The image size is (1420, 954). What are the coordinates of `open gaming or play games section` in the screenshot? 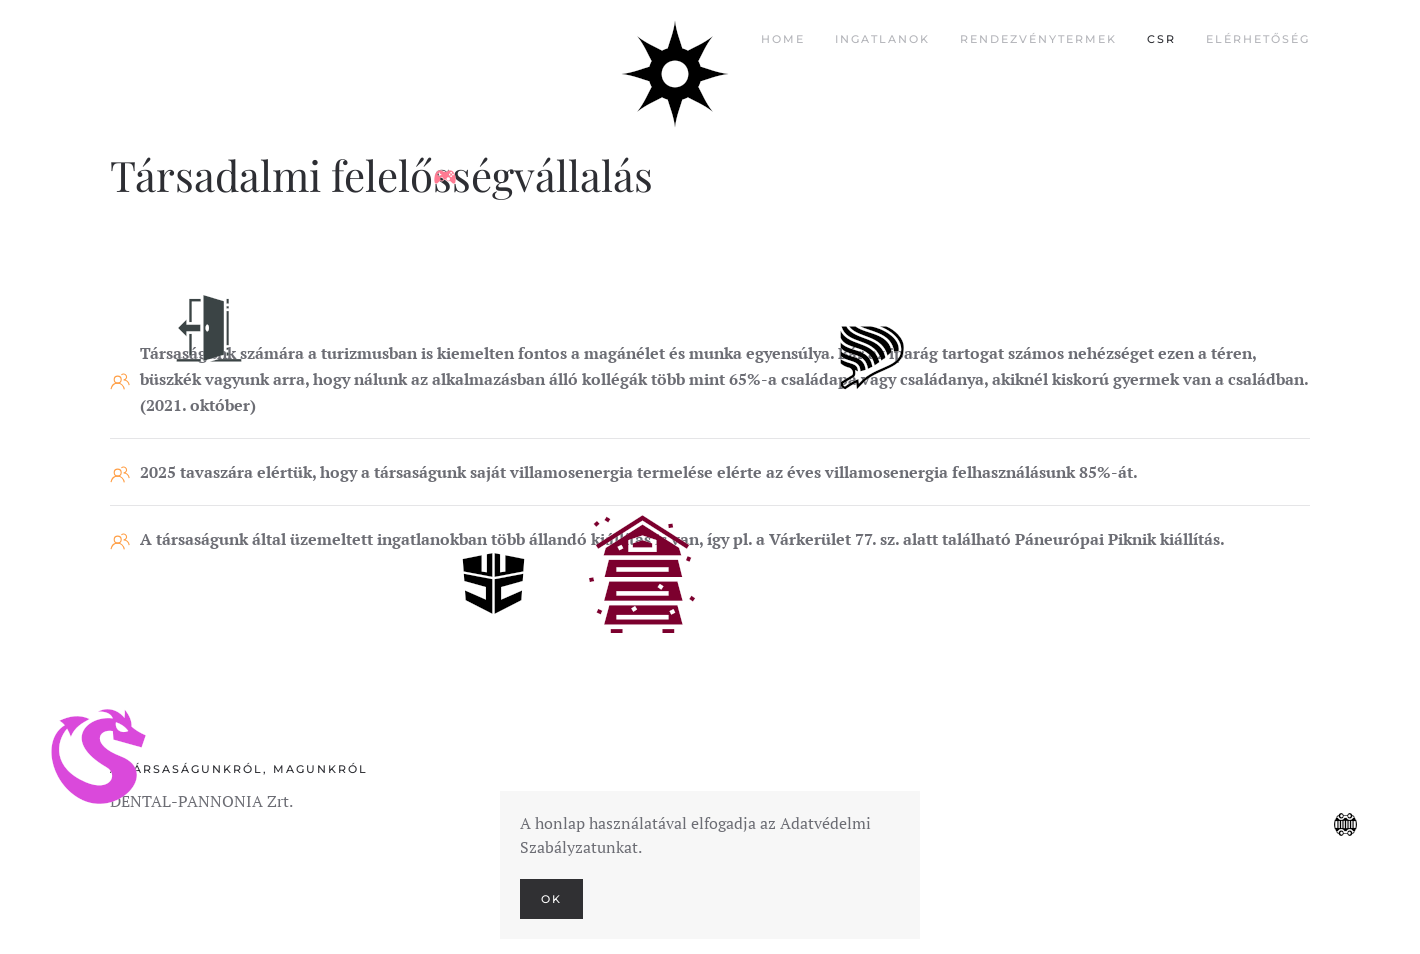 It's located at (445, 177).